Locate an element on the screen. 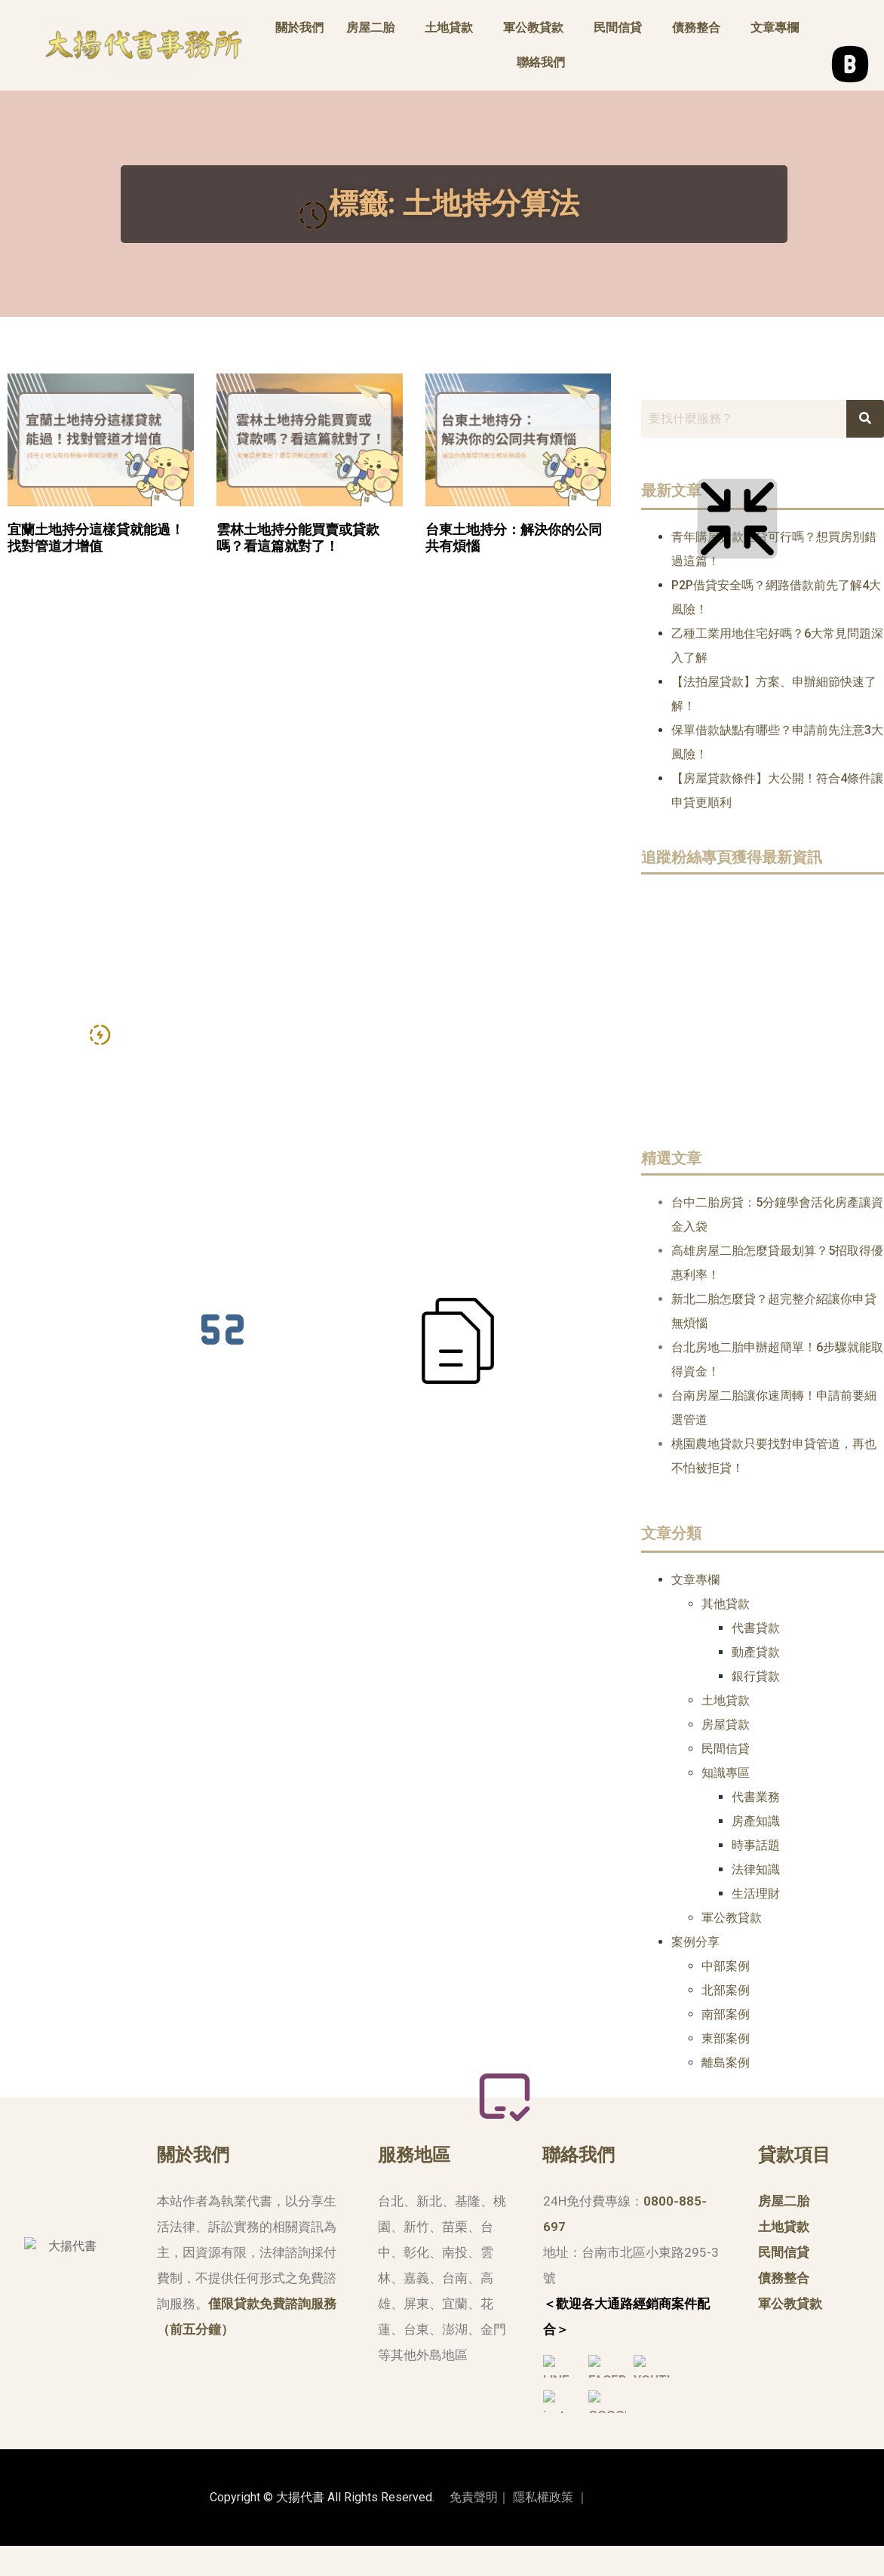 The width and height of the screenshot is (884, 2576). indicates item number 52 in a list or sequence is located at coordinates (223, 1329).